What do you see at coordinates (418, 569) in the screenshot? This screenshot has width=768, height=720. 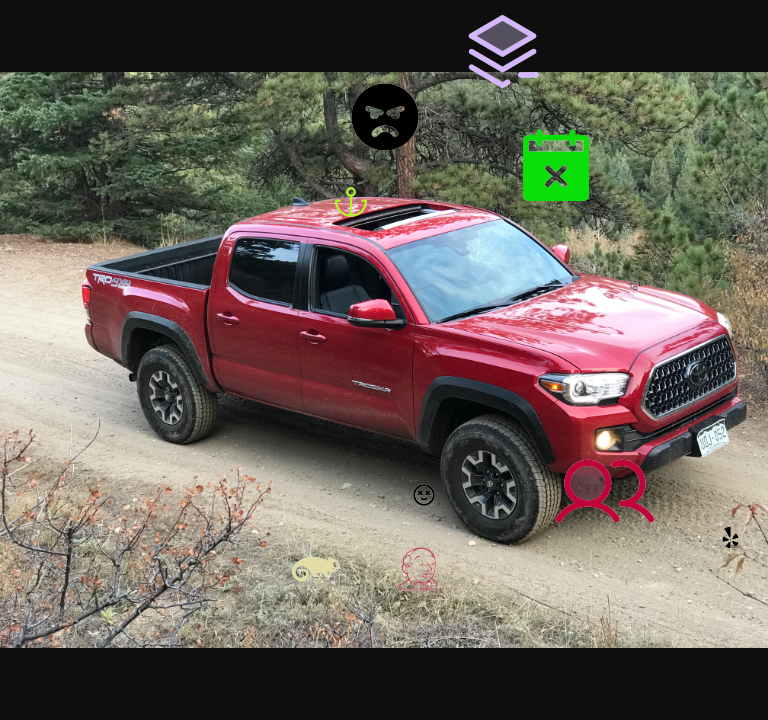 I see `Jenkins CI/CD automation server logo` at bounding box center [418, 569].